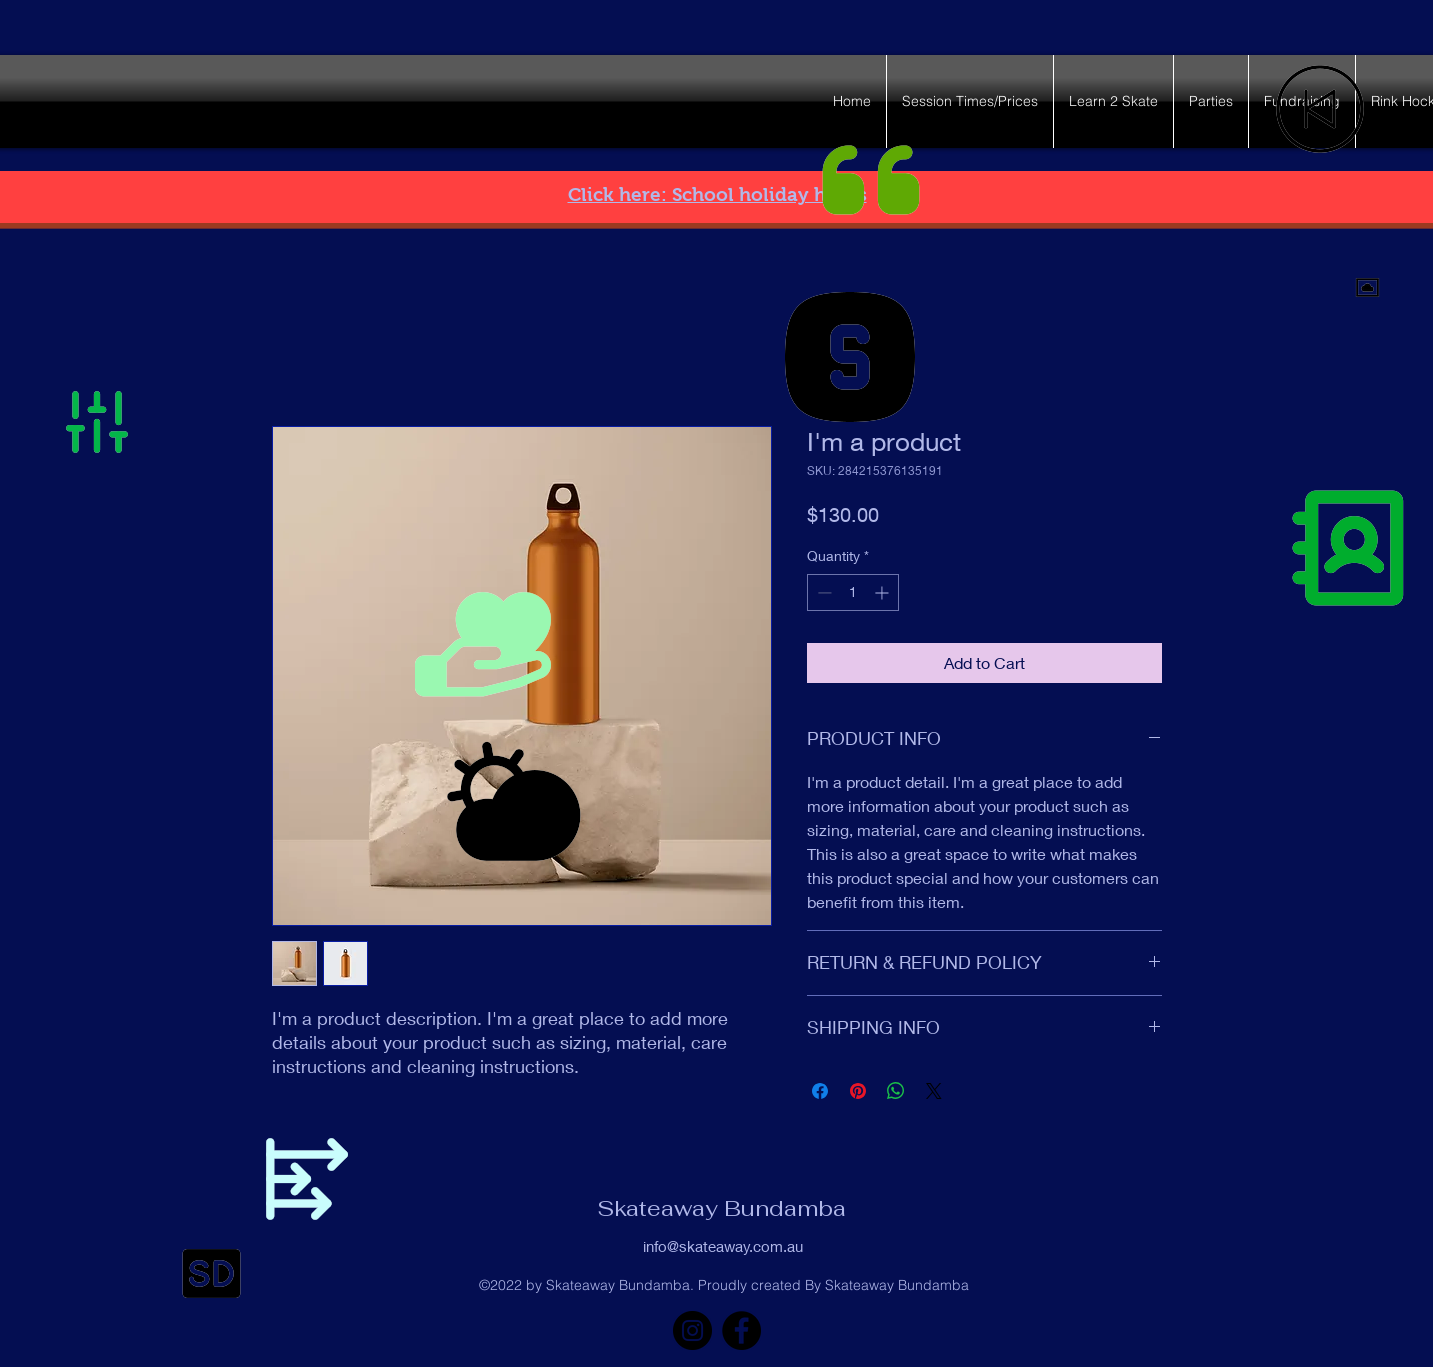 The width and height of the screenshot is (1433, 1367). Describe the element at coordinates (513, 803) in the screenshot. I see `view current weather conditions` at that location.